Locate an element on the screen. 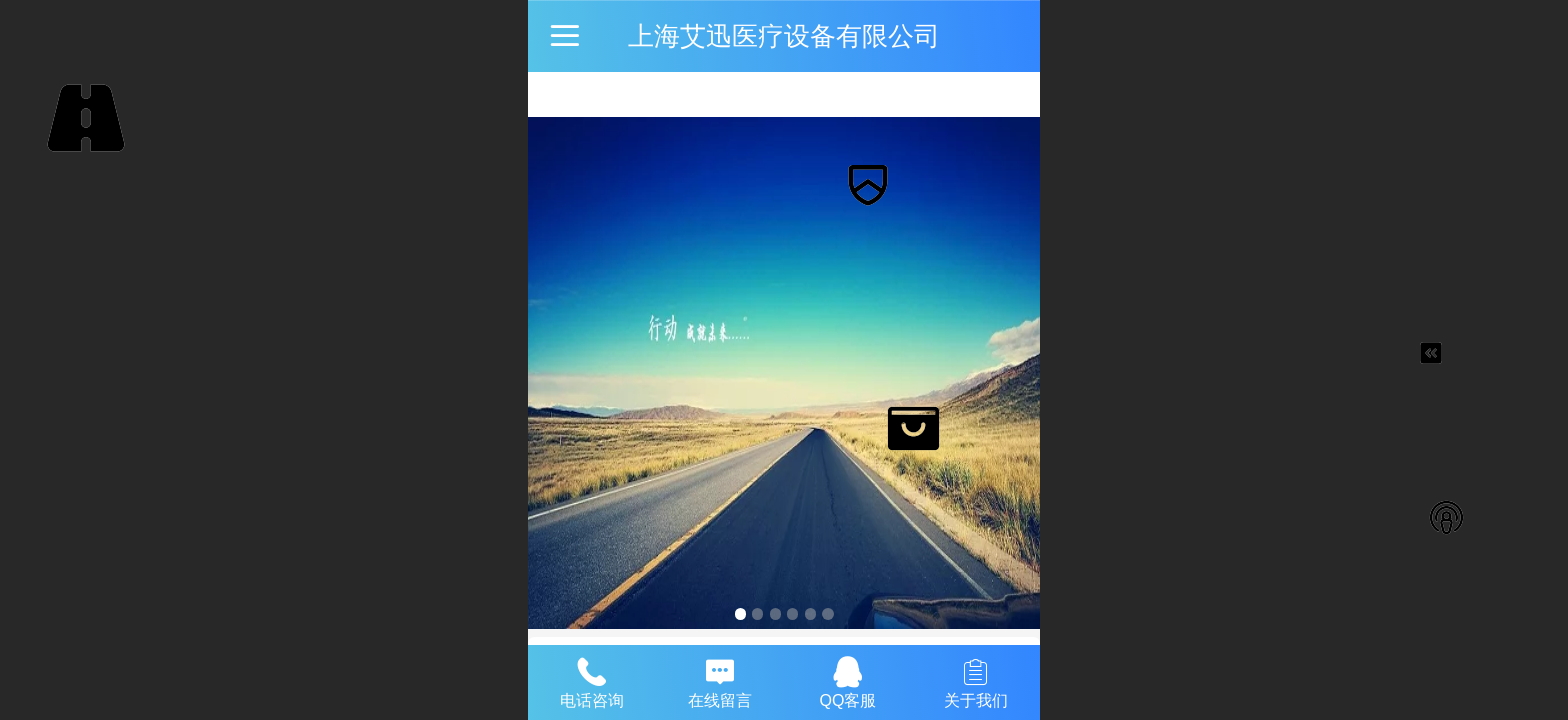  go back multiple steps is located at coordinates (1431, 353).